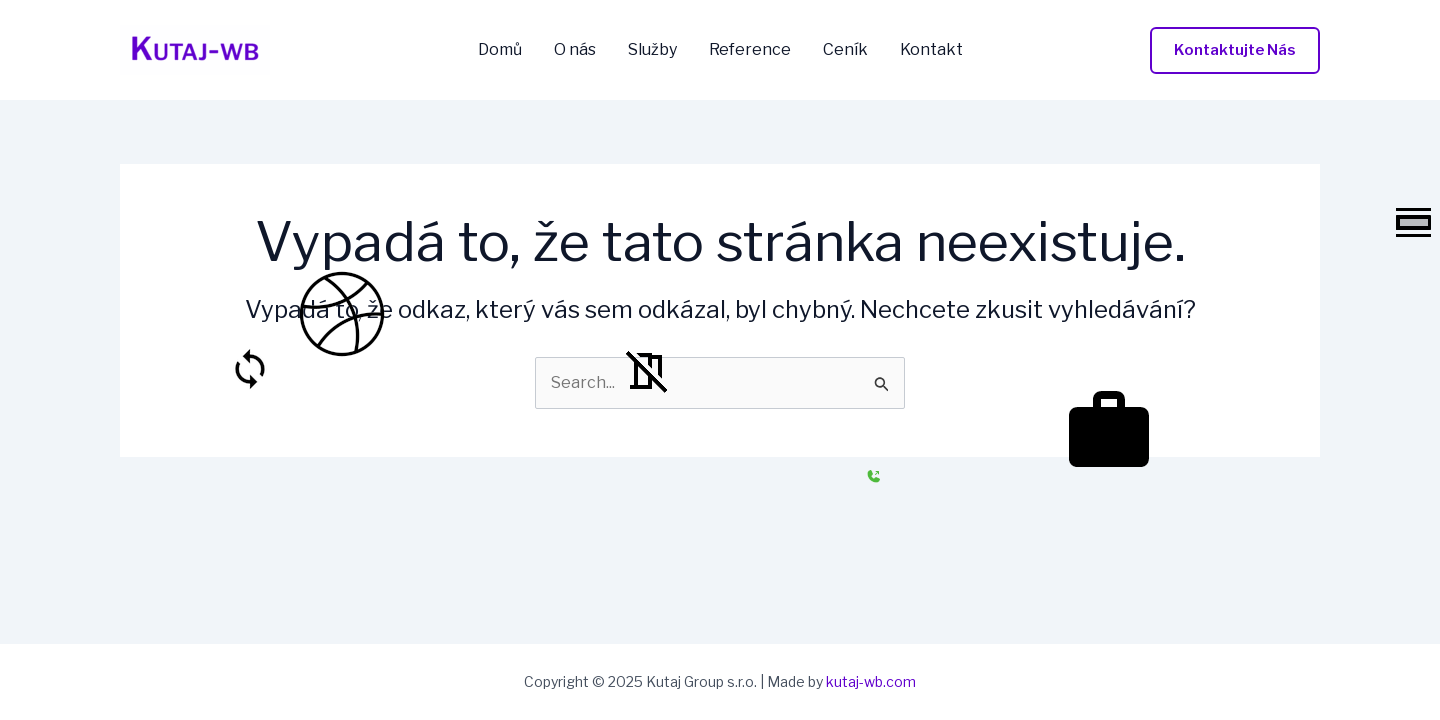 This screenshot has height=720, width=1440. Describe the element at coordinates (1109, 431) in the screenshot. I see `access work-related files or apps` at that location.